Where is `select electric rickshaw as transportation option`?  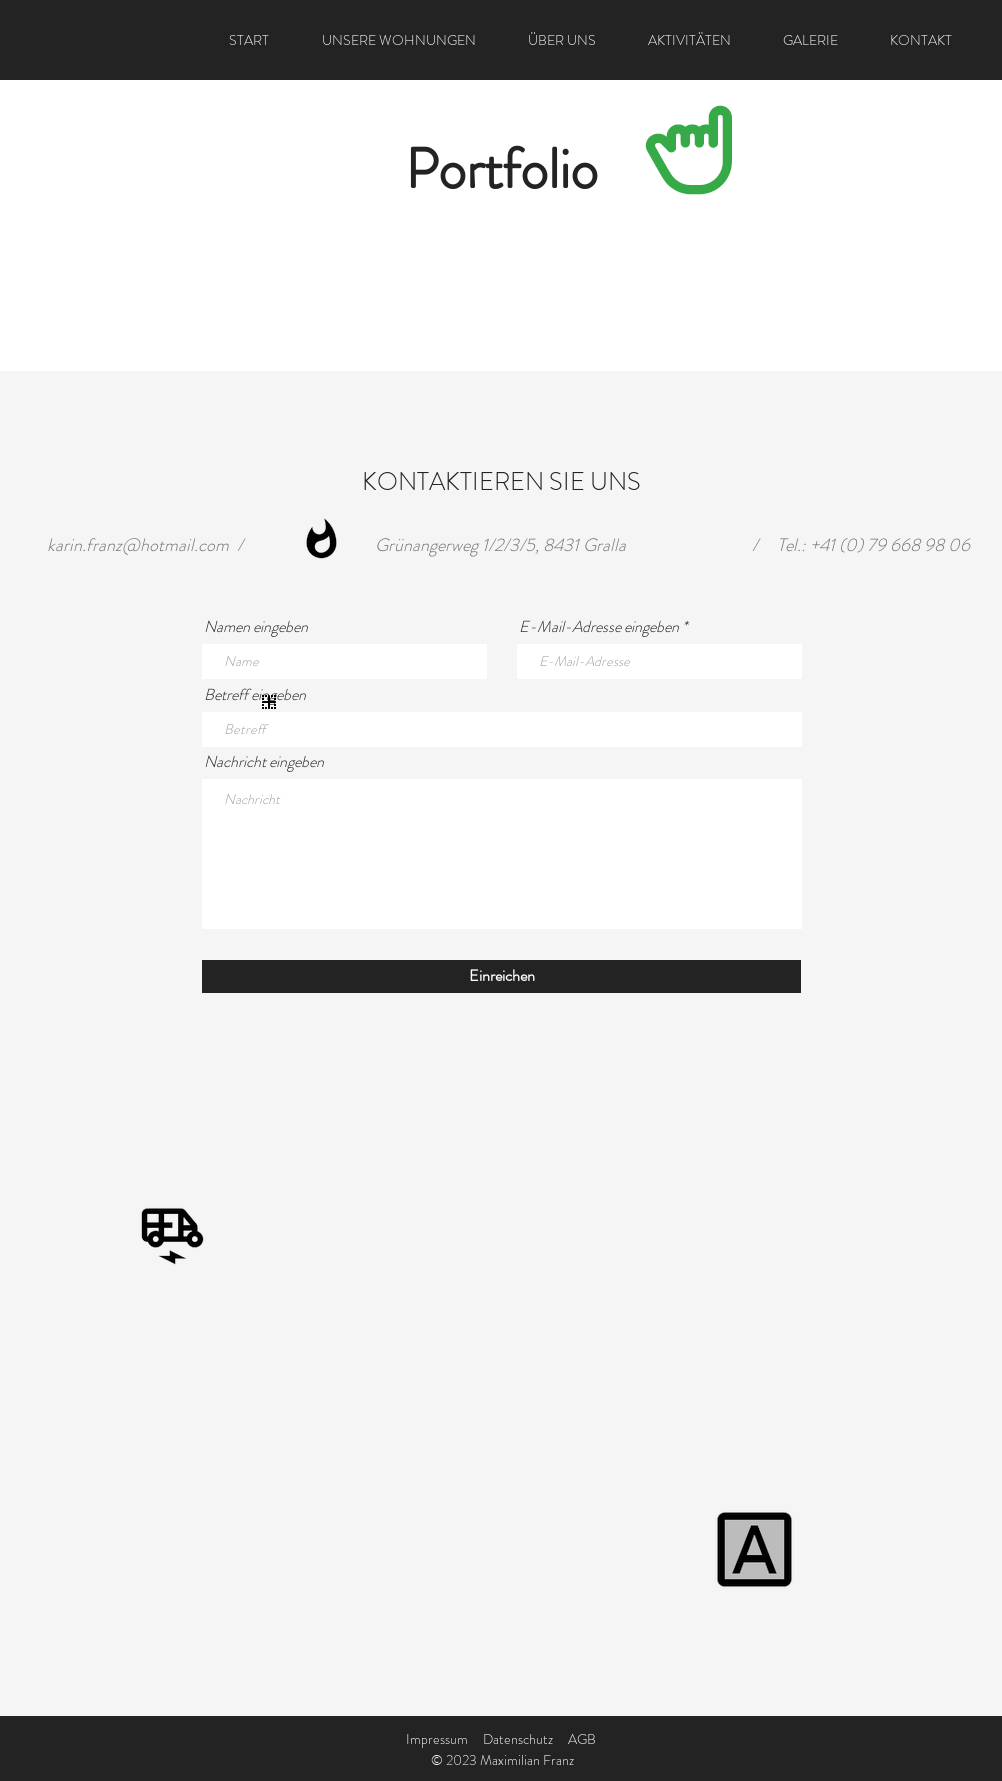 select electric rickshaw as transportation option is located at coordinates (172, 1233).